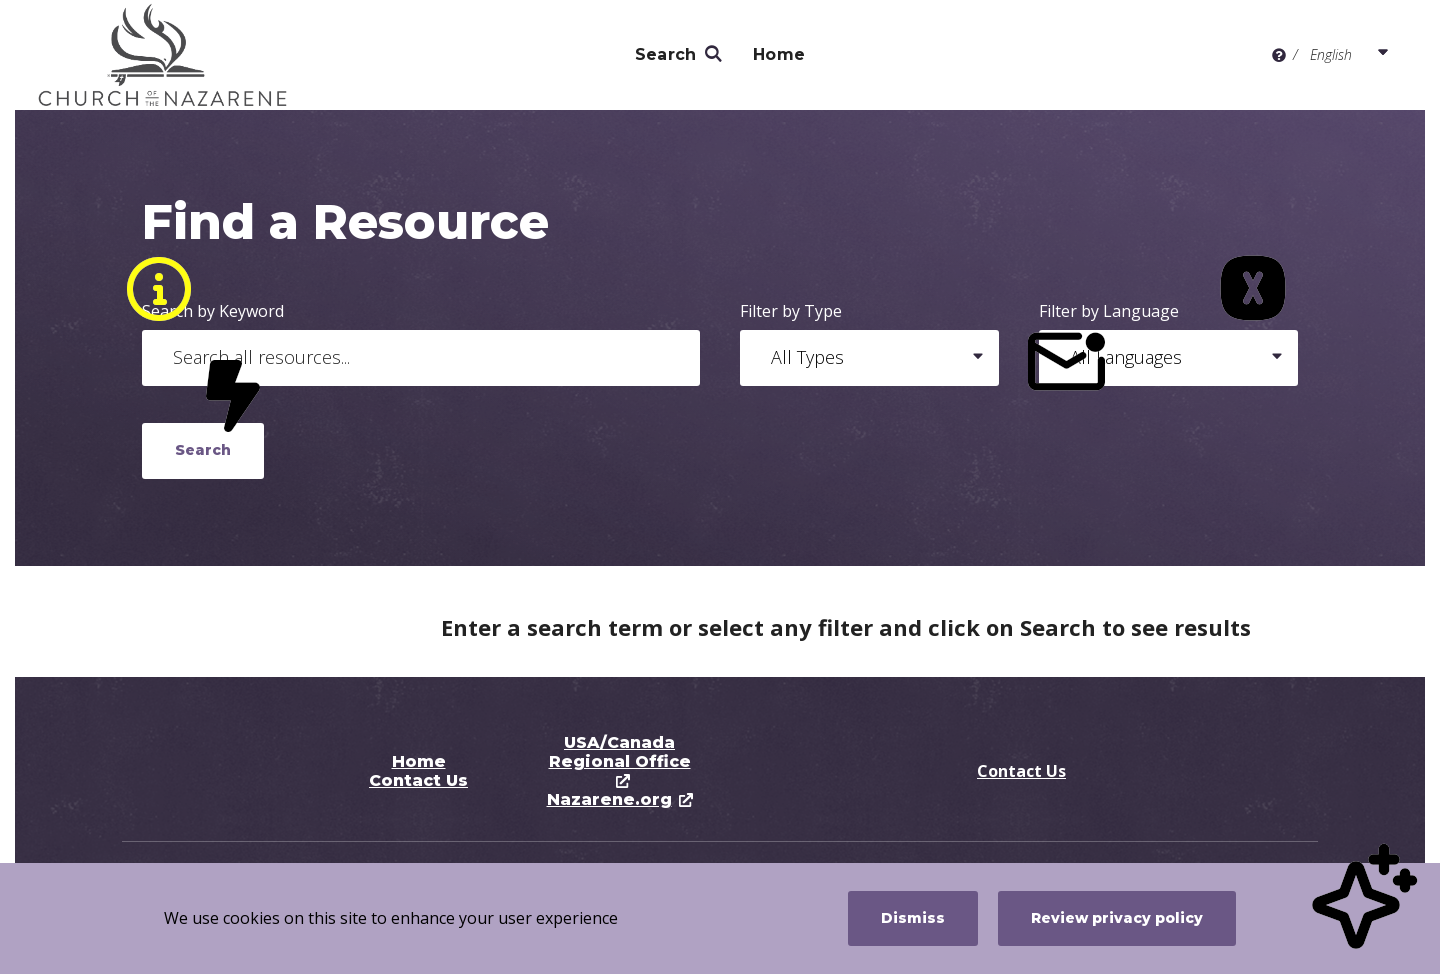  What do you see at coordinates (1066, 361) in the screenshot?
I see `indicates unread messages or notifications` at bounding box center [1066, 361].